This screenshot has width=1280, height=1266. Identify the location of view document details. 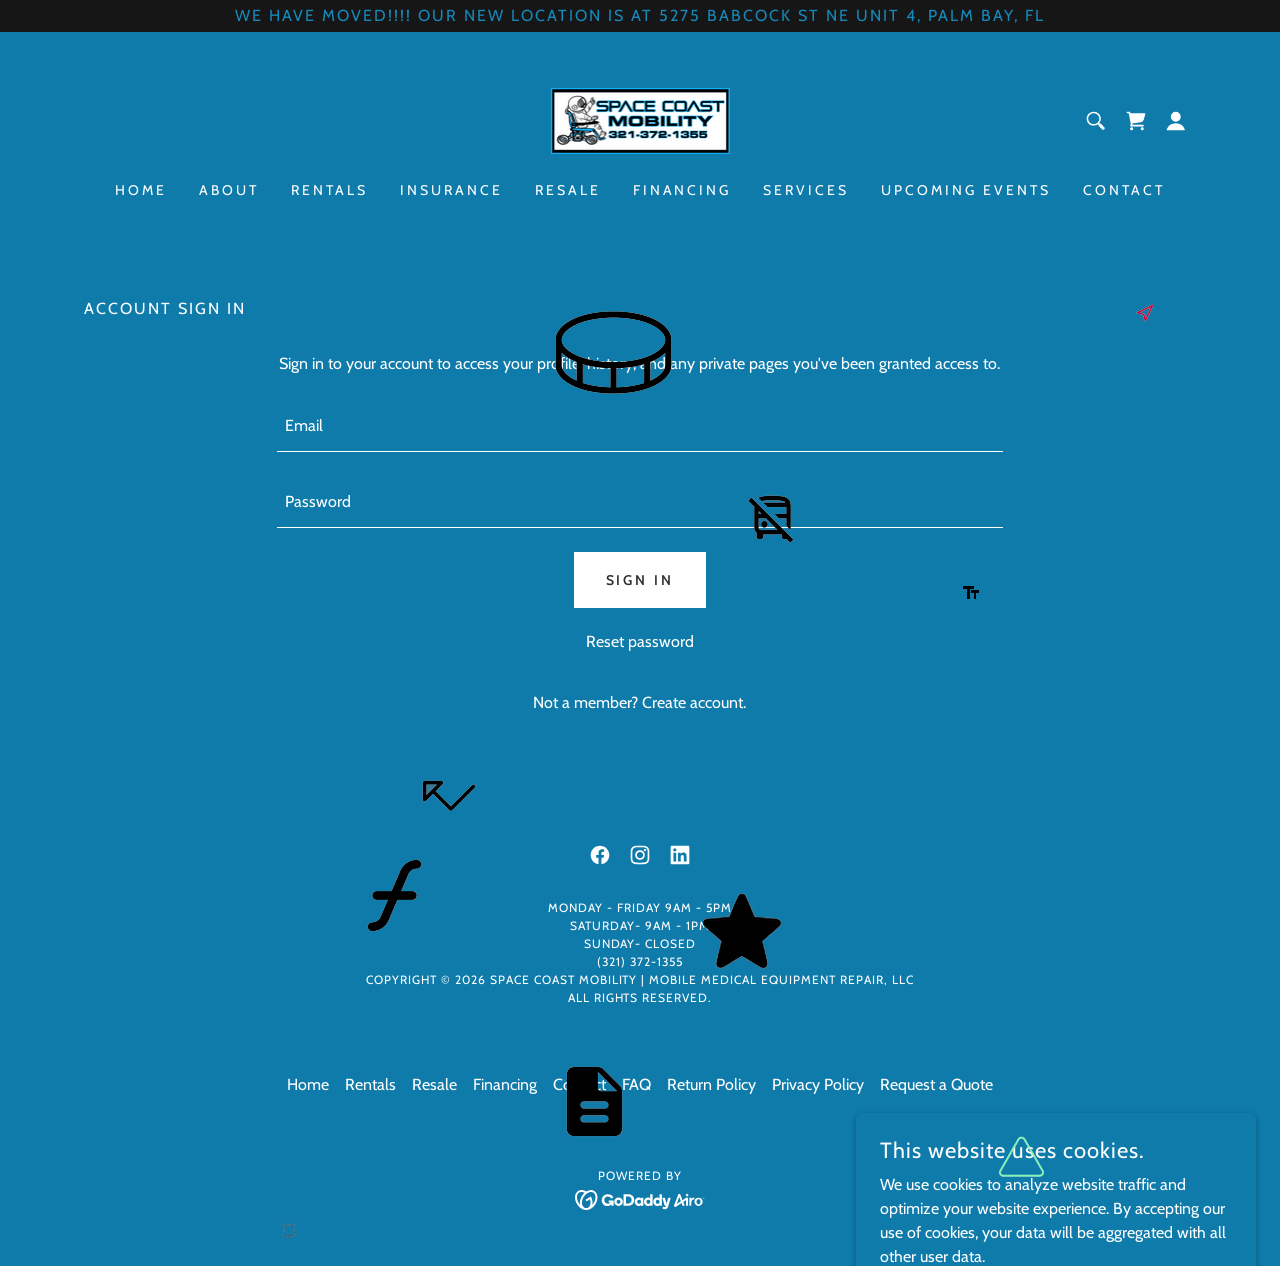
(594, 1101).